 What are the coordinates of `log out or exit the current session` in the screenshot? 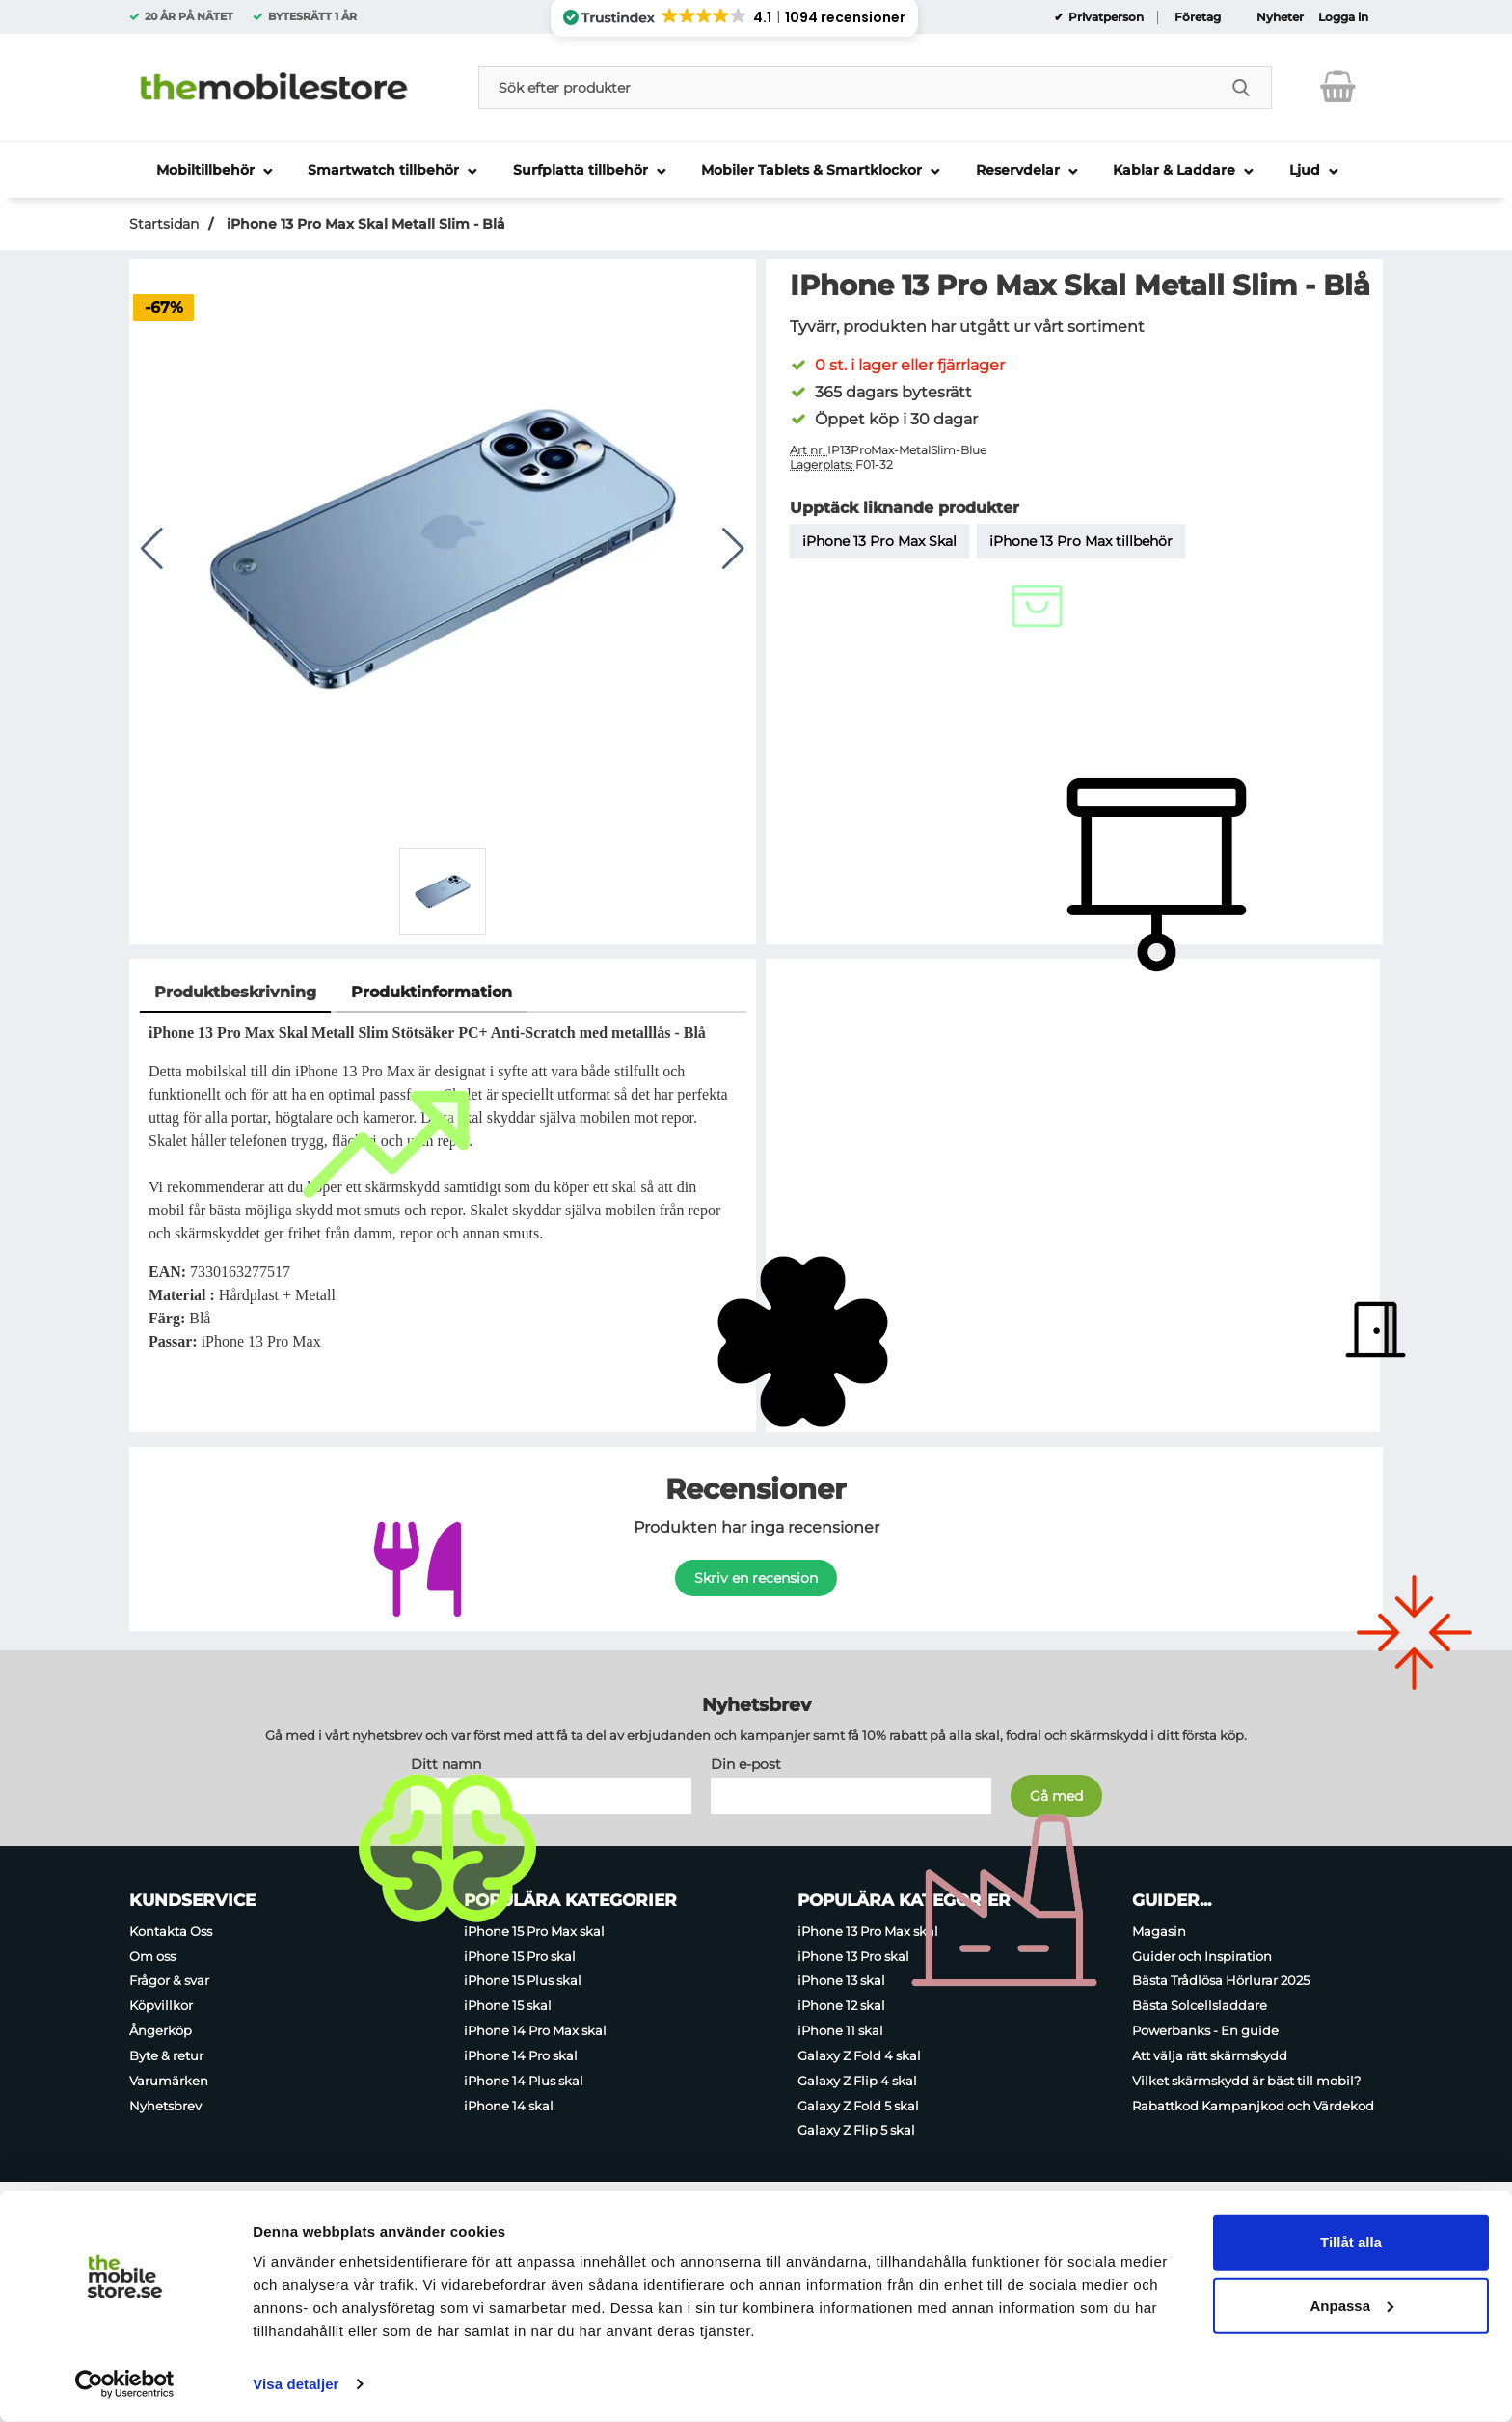 It's located at (1375, 1329).